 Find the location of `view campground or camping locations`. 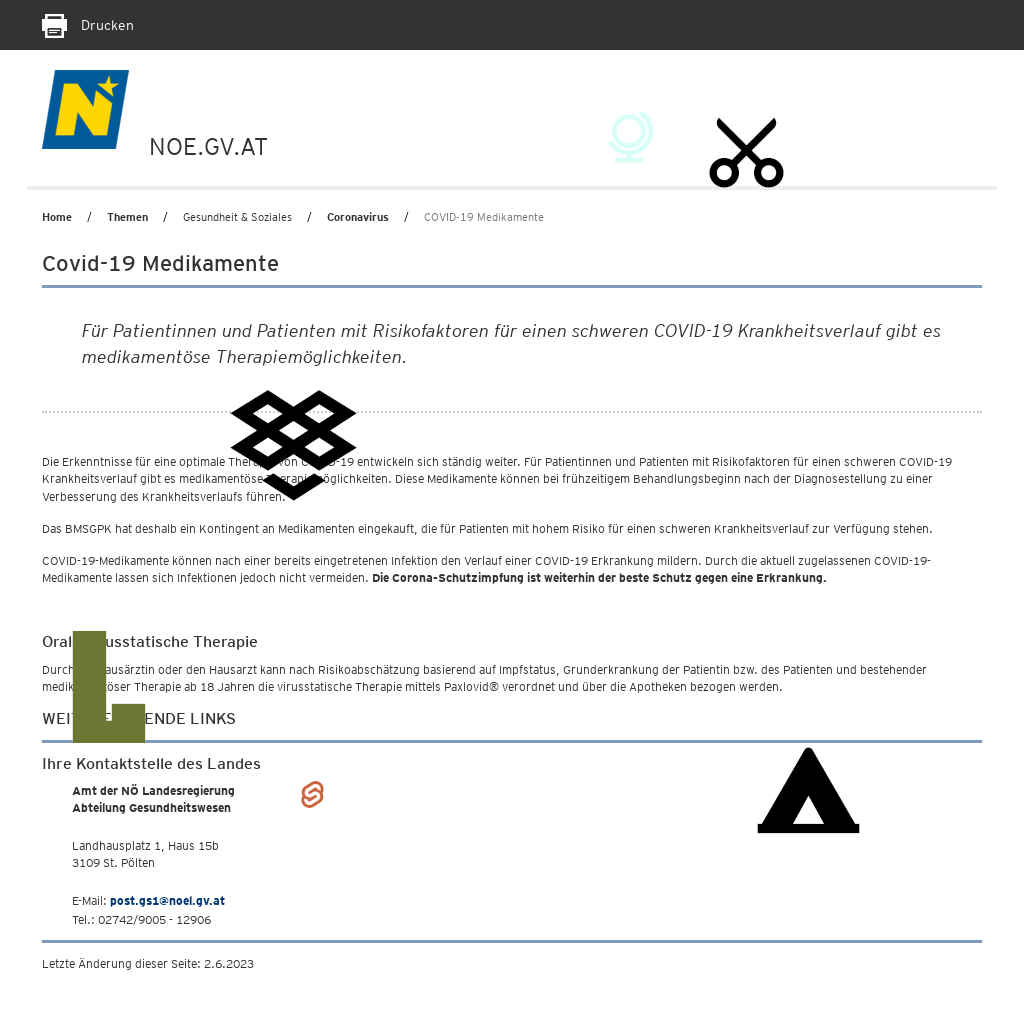

view campground or camping locations is located at coordinates (808, 791).